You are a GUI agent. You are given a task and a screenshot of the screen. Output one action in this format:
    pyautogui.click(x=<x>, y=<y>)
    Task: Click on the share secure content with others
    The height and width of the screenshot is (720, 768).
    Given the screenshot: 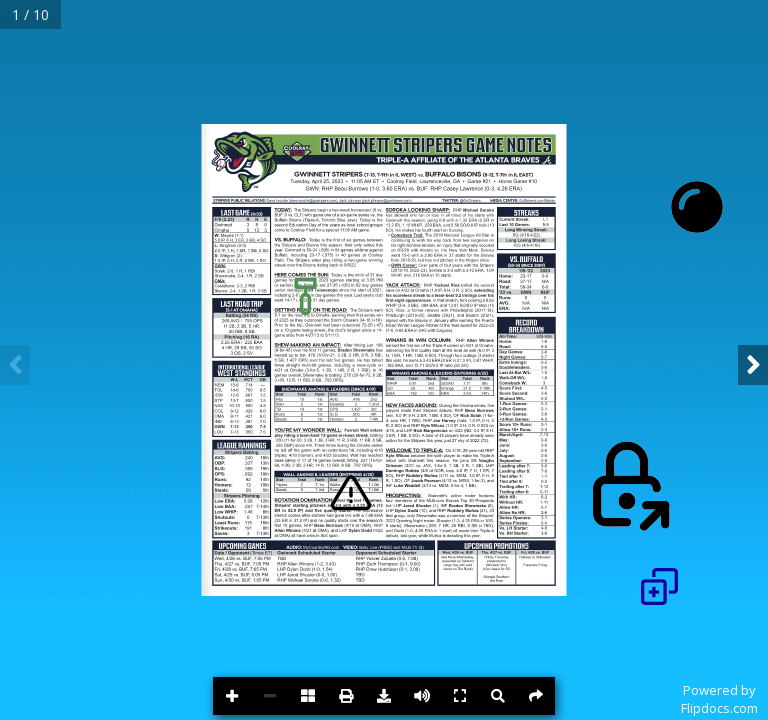 What is the action you would take?
    pyautogui.click(x=627, y=484)
    